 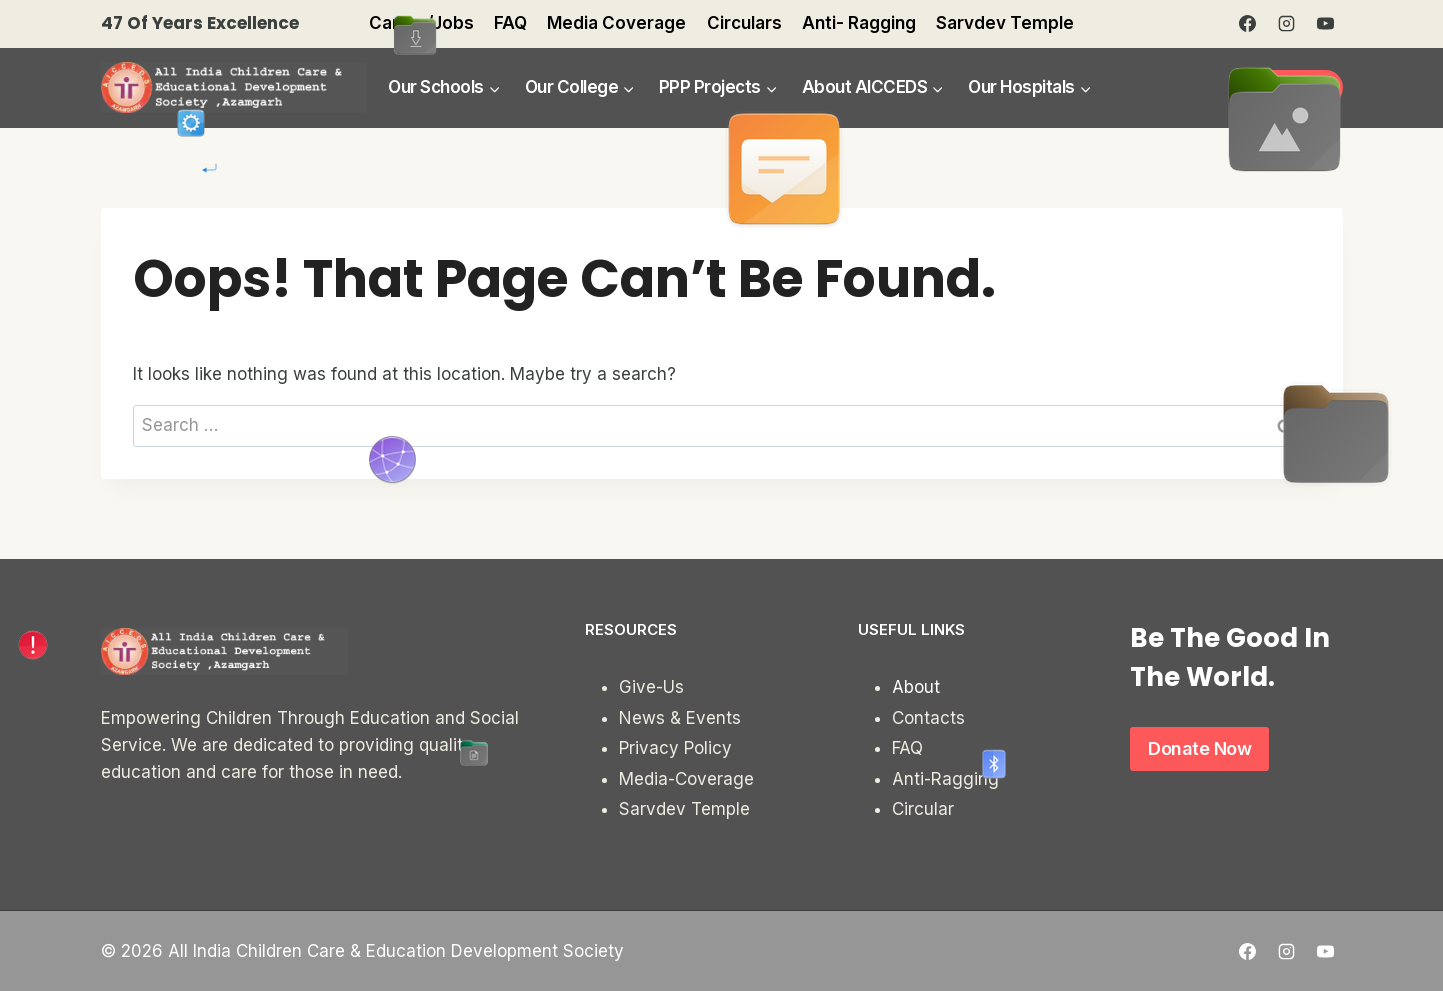 What do you see at coordinates (994, 764) in the screenshot?
I see `indicates bluetooth is currently active` at bounding box center [994, 764].